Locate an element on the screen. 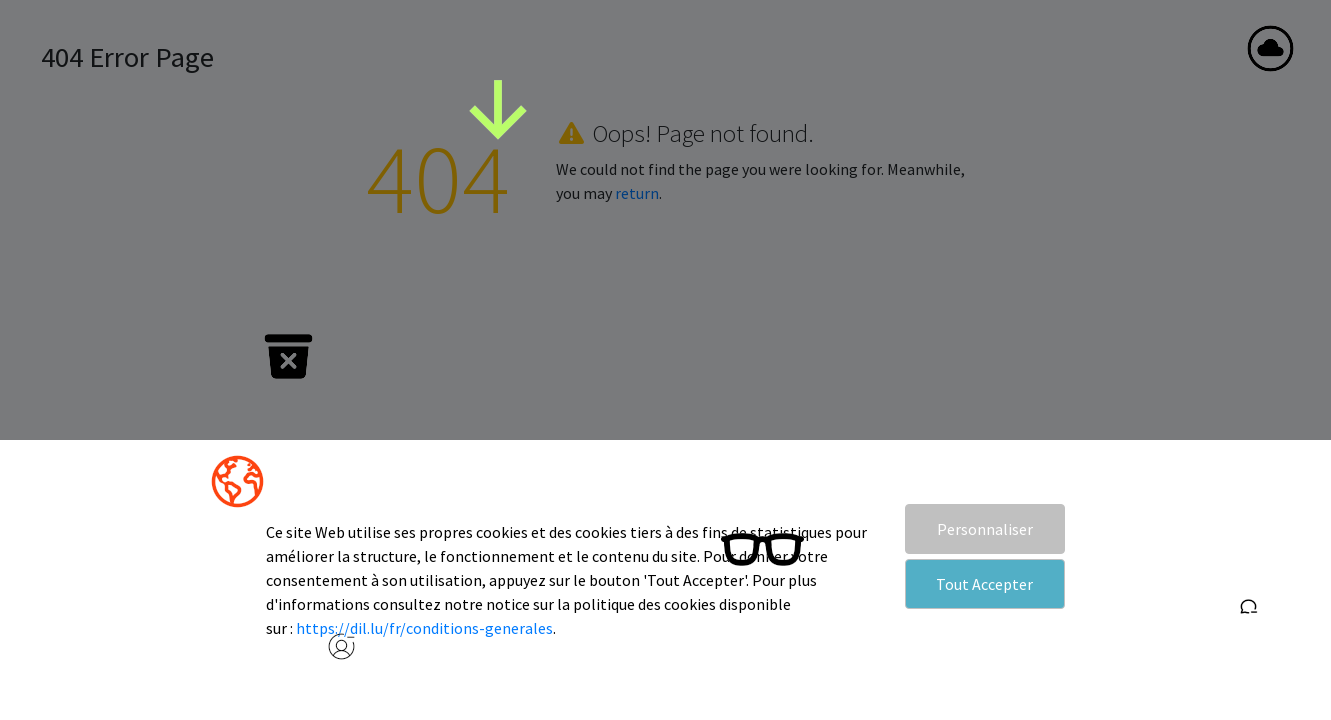 Image resolution: width=1331 pixels, height=720 pixels. scroll down or view more content is located at coordinates (498, 109).